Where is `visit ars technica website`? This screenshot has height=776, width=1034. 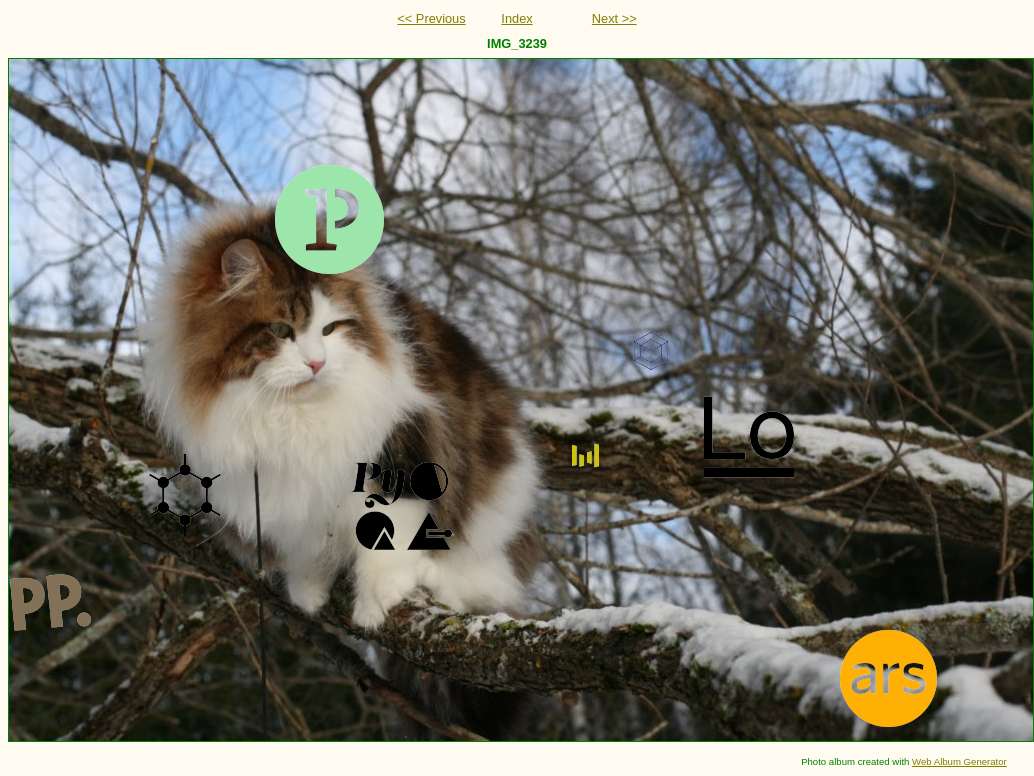
visit ars technica website is located at coordinates (888, 678).